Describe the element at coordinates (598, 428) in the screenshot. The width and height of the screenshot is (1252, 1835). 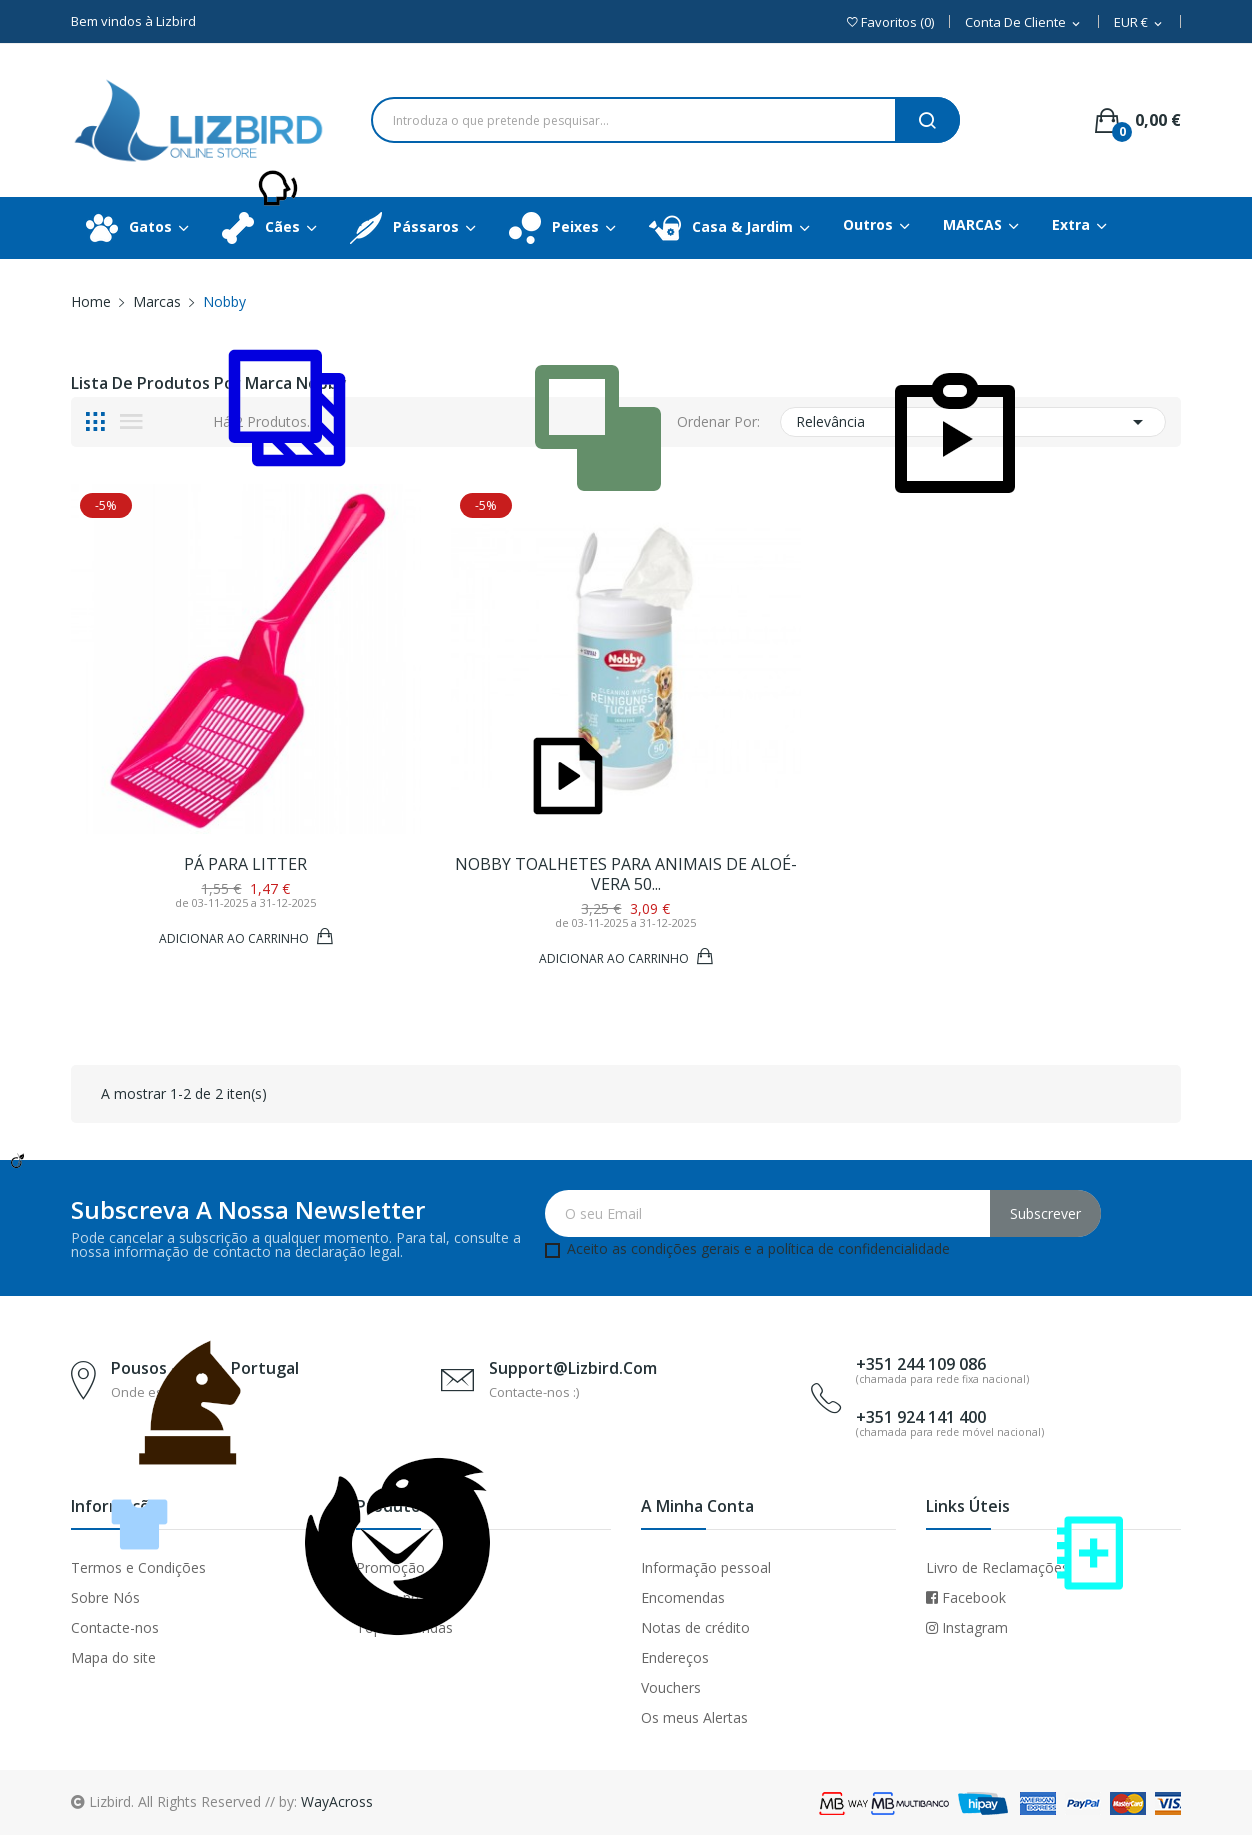
I see `bring selected object forward one layer` at that location.